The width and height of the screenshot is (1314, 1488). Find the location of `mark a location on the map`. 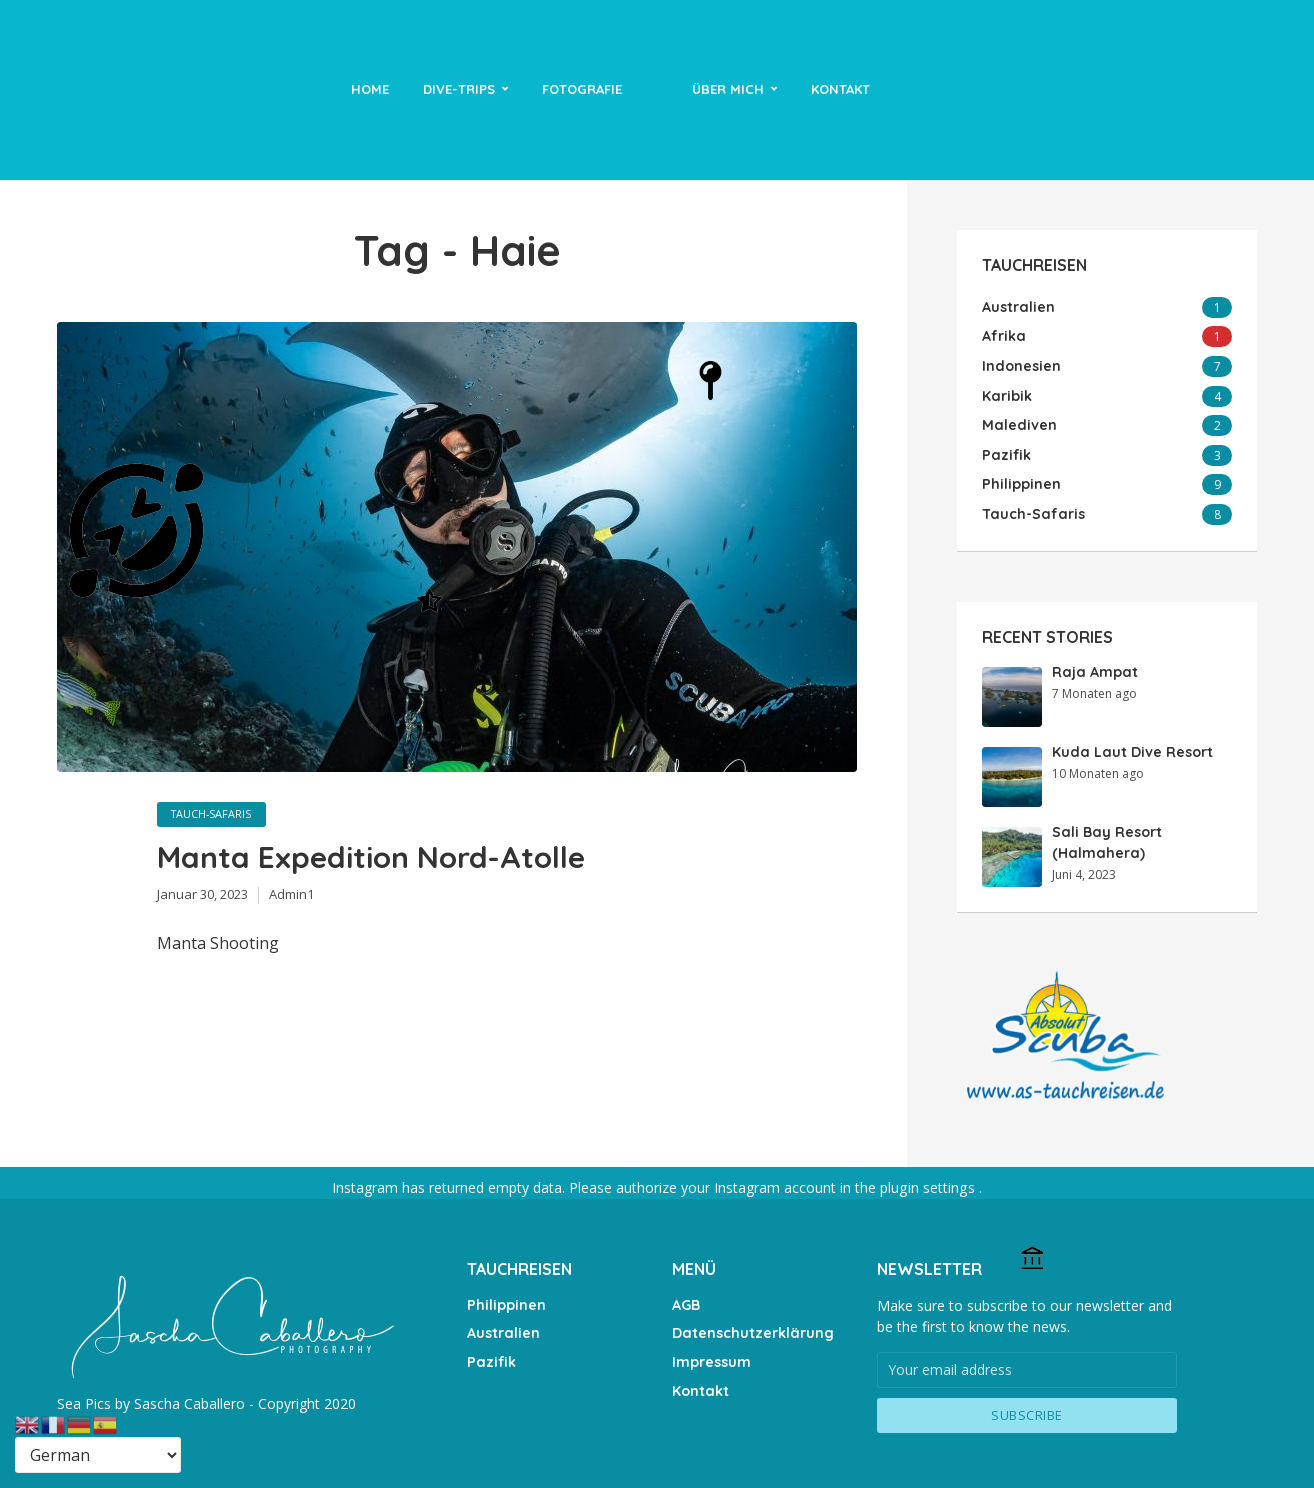

mark a location on the map is located at coordinates (710, 380).